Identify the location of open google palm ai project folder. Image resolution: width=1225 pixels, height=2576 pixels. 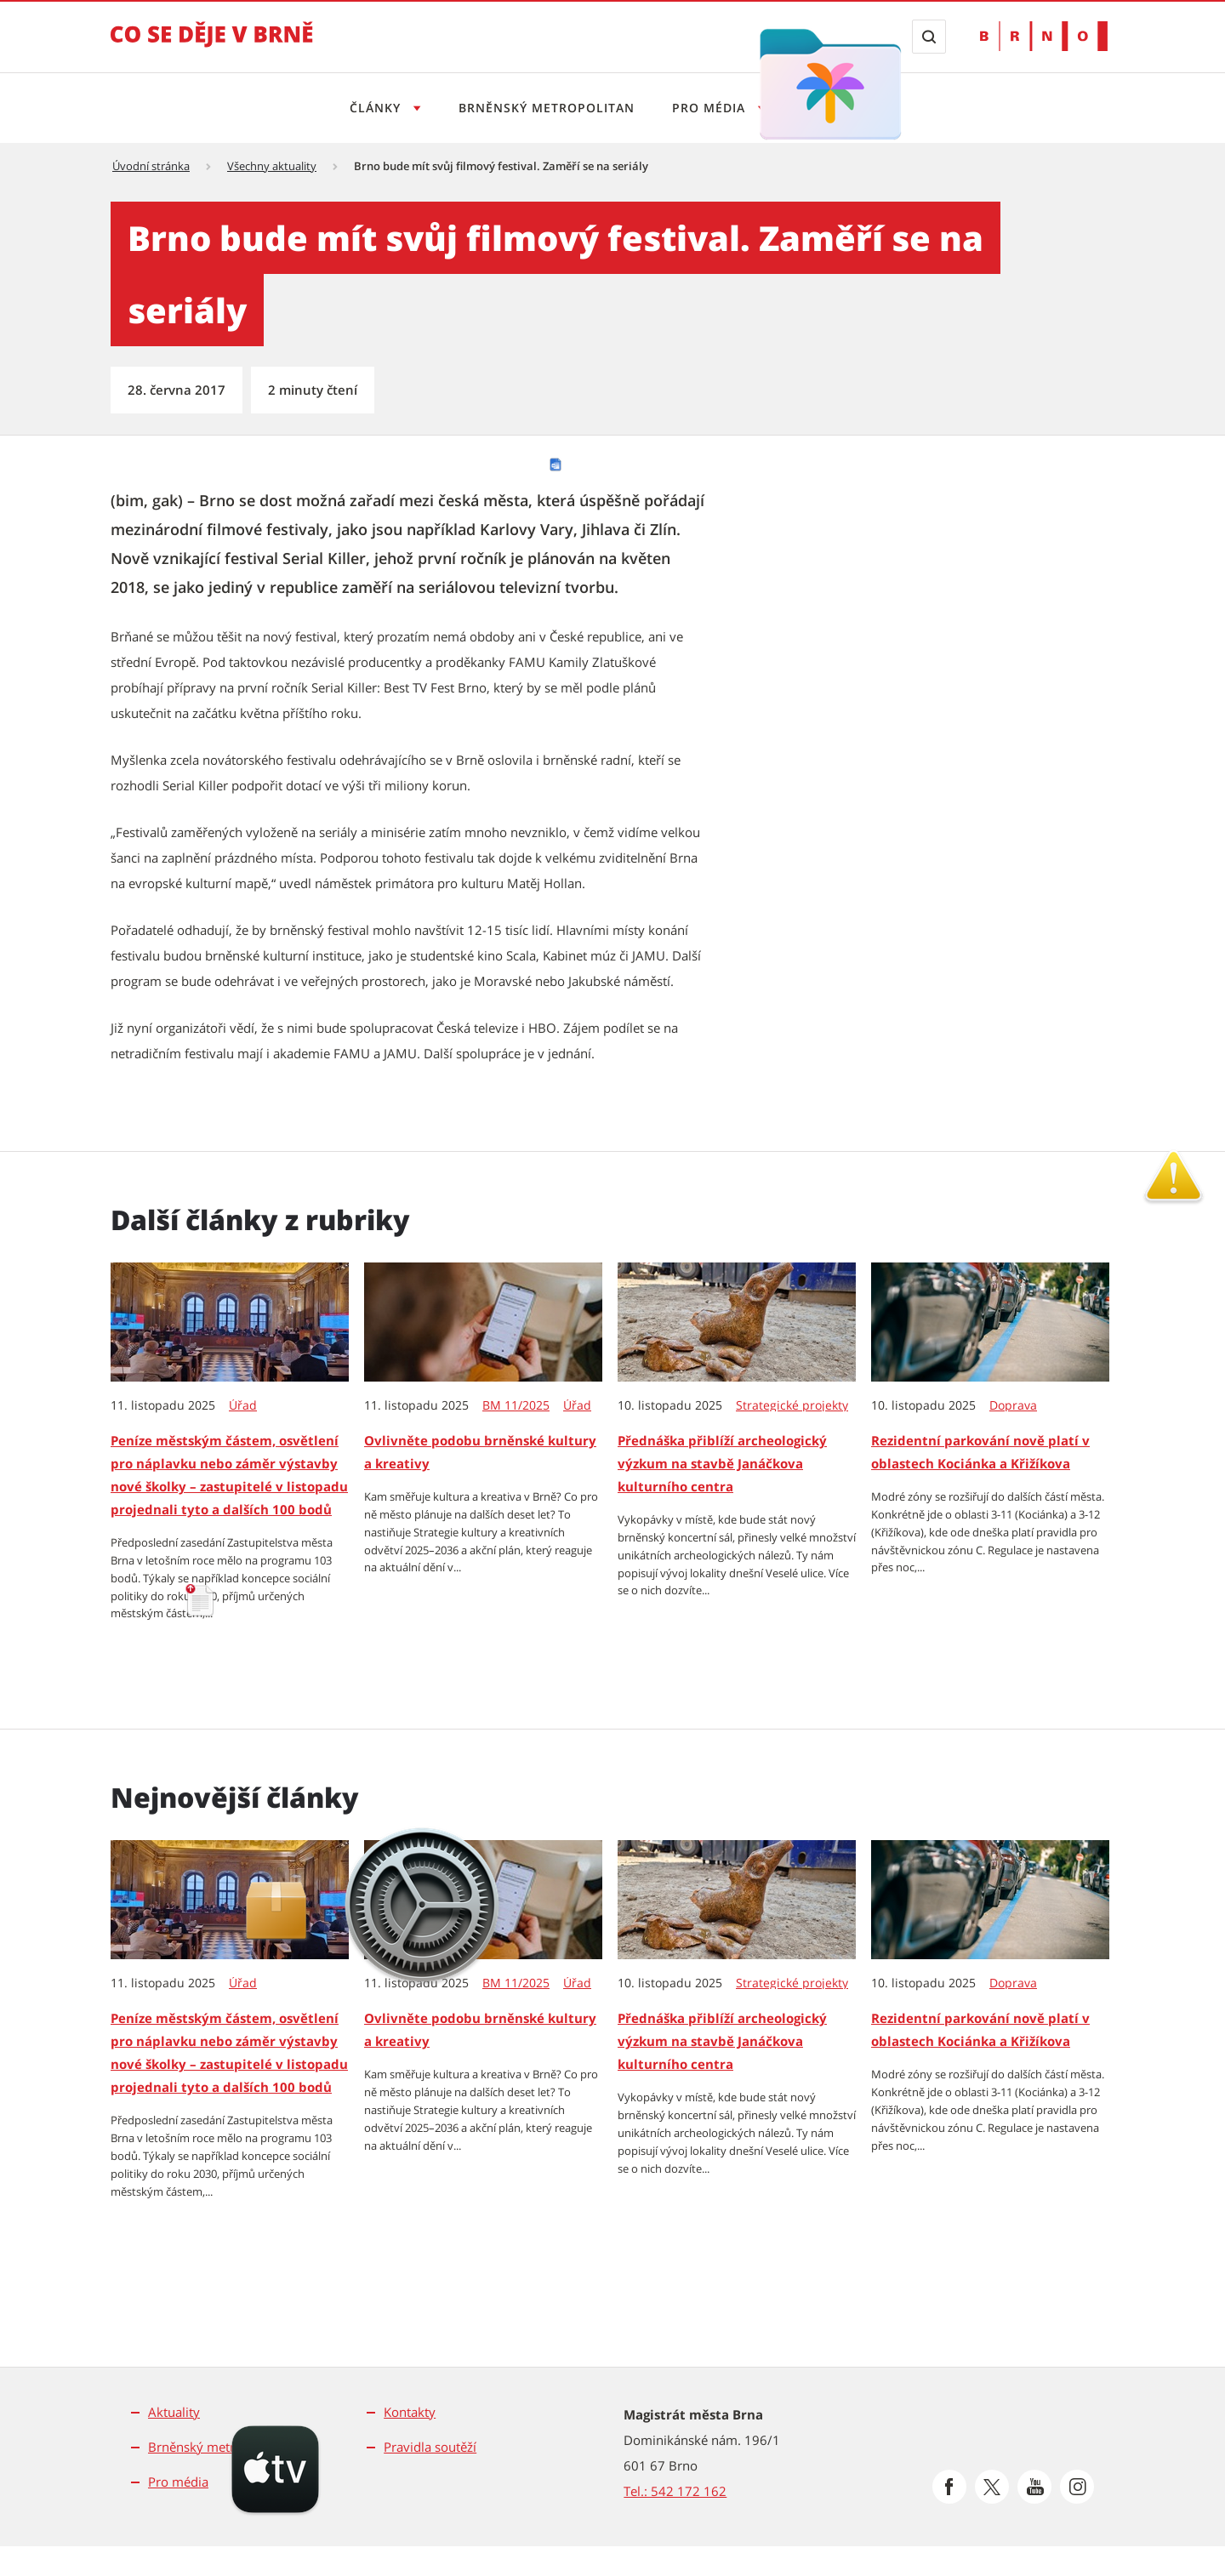
(829, 88).